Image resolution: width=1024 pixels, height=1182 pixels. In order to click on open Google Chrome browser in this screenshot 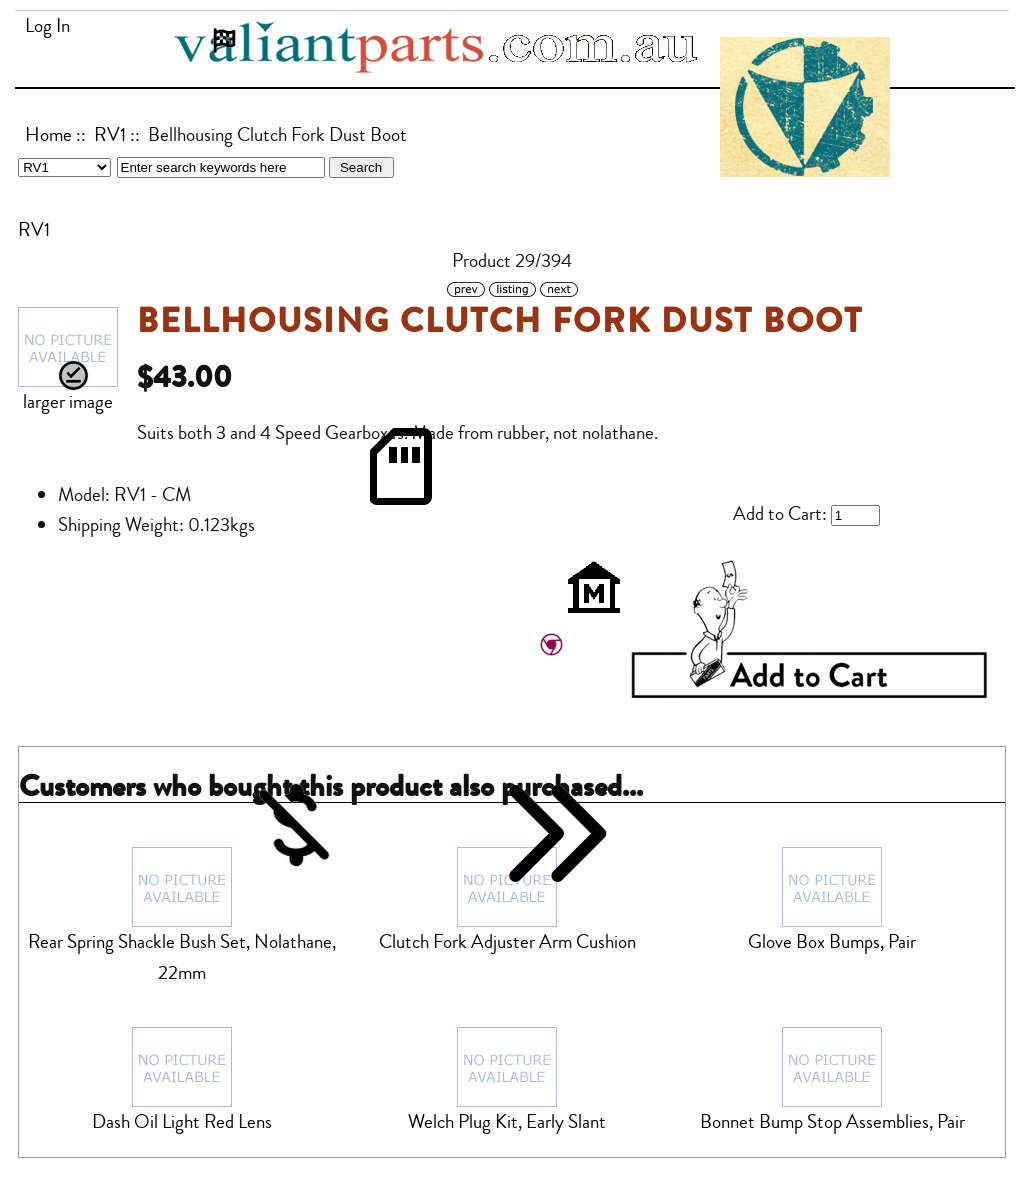, I will do `click(551, 644)`.